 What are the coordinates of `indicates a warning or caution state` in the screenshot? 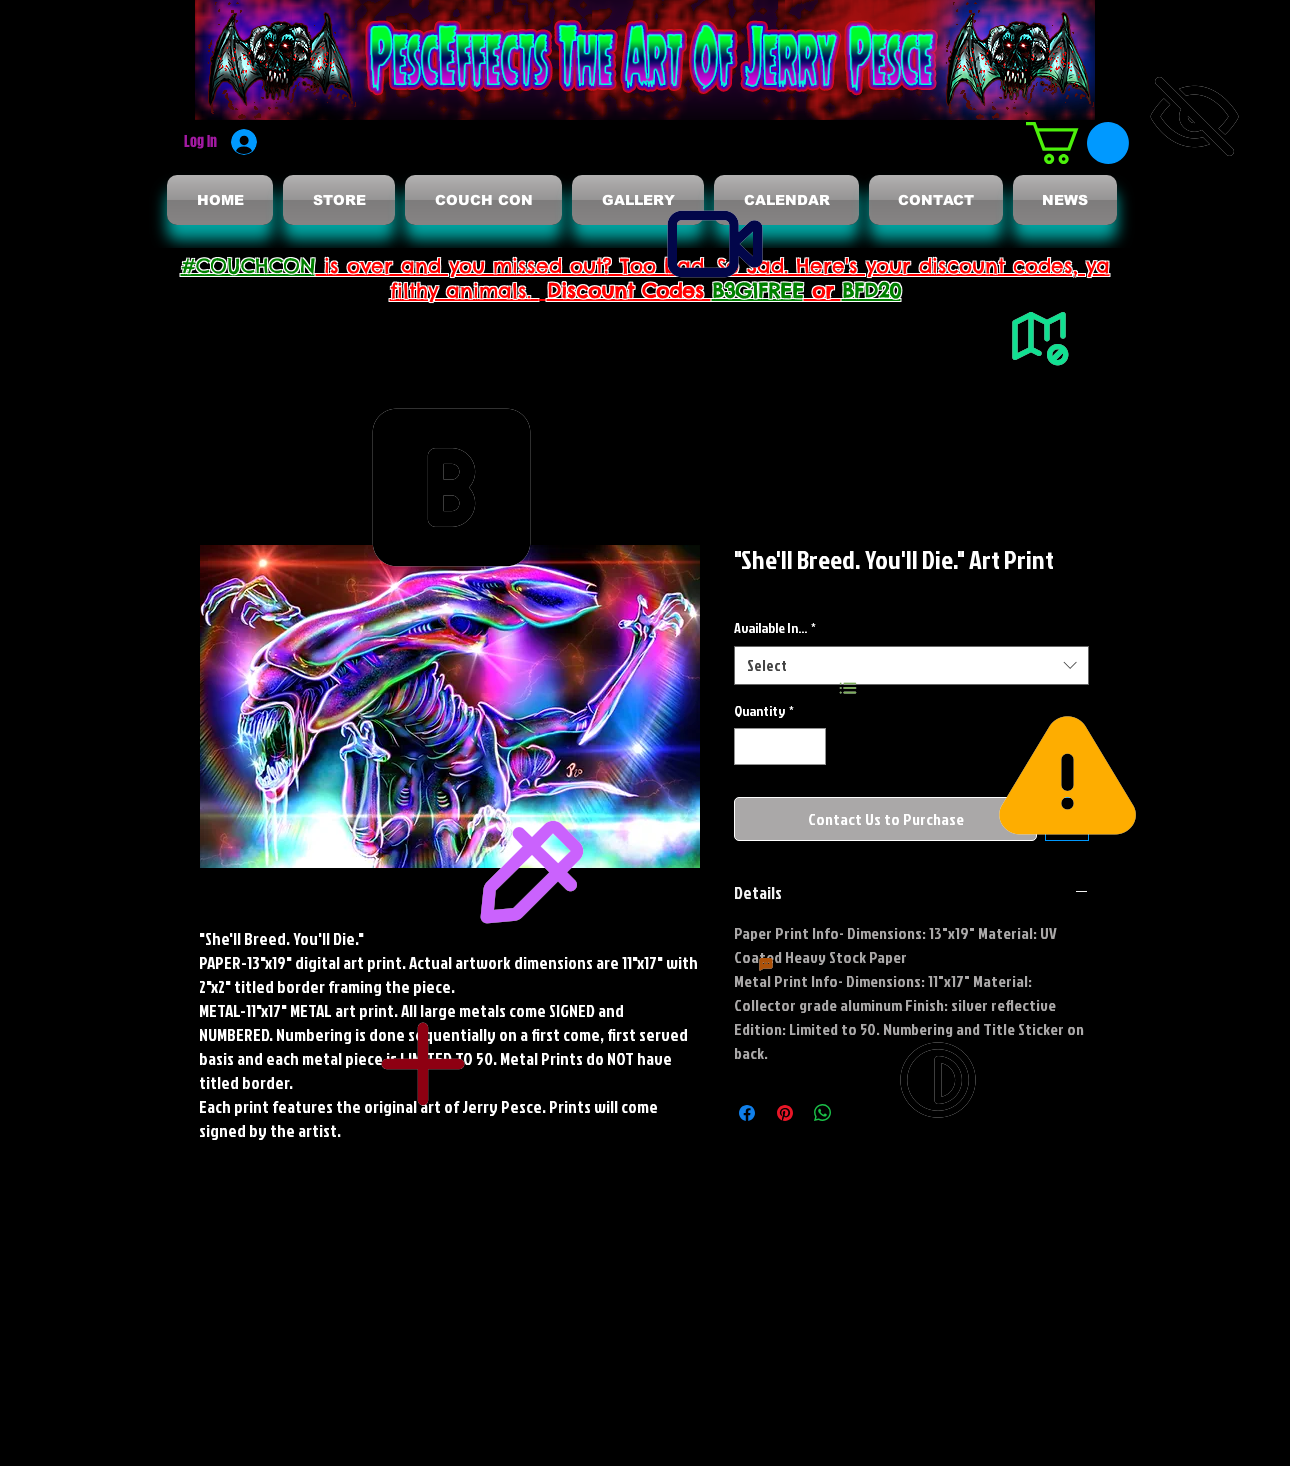 It's located at (1067, 778).